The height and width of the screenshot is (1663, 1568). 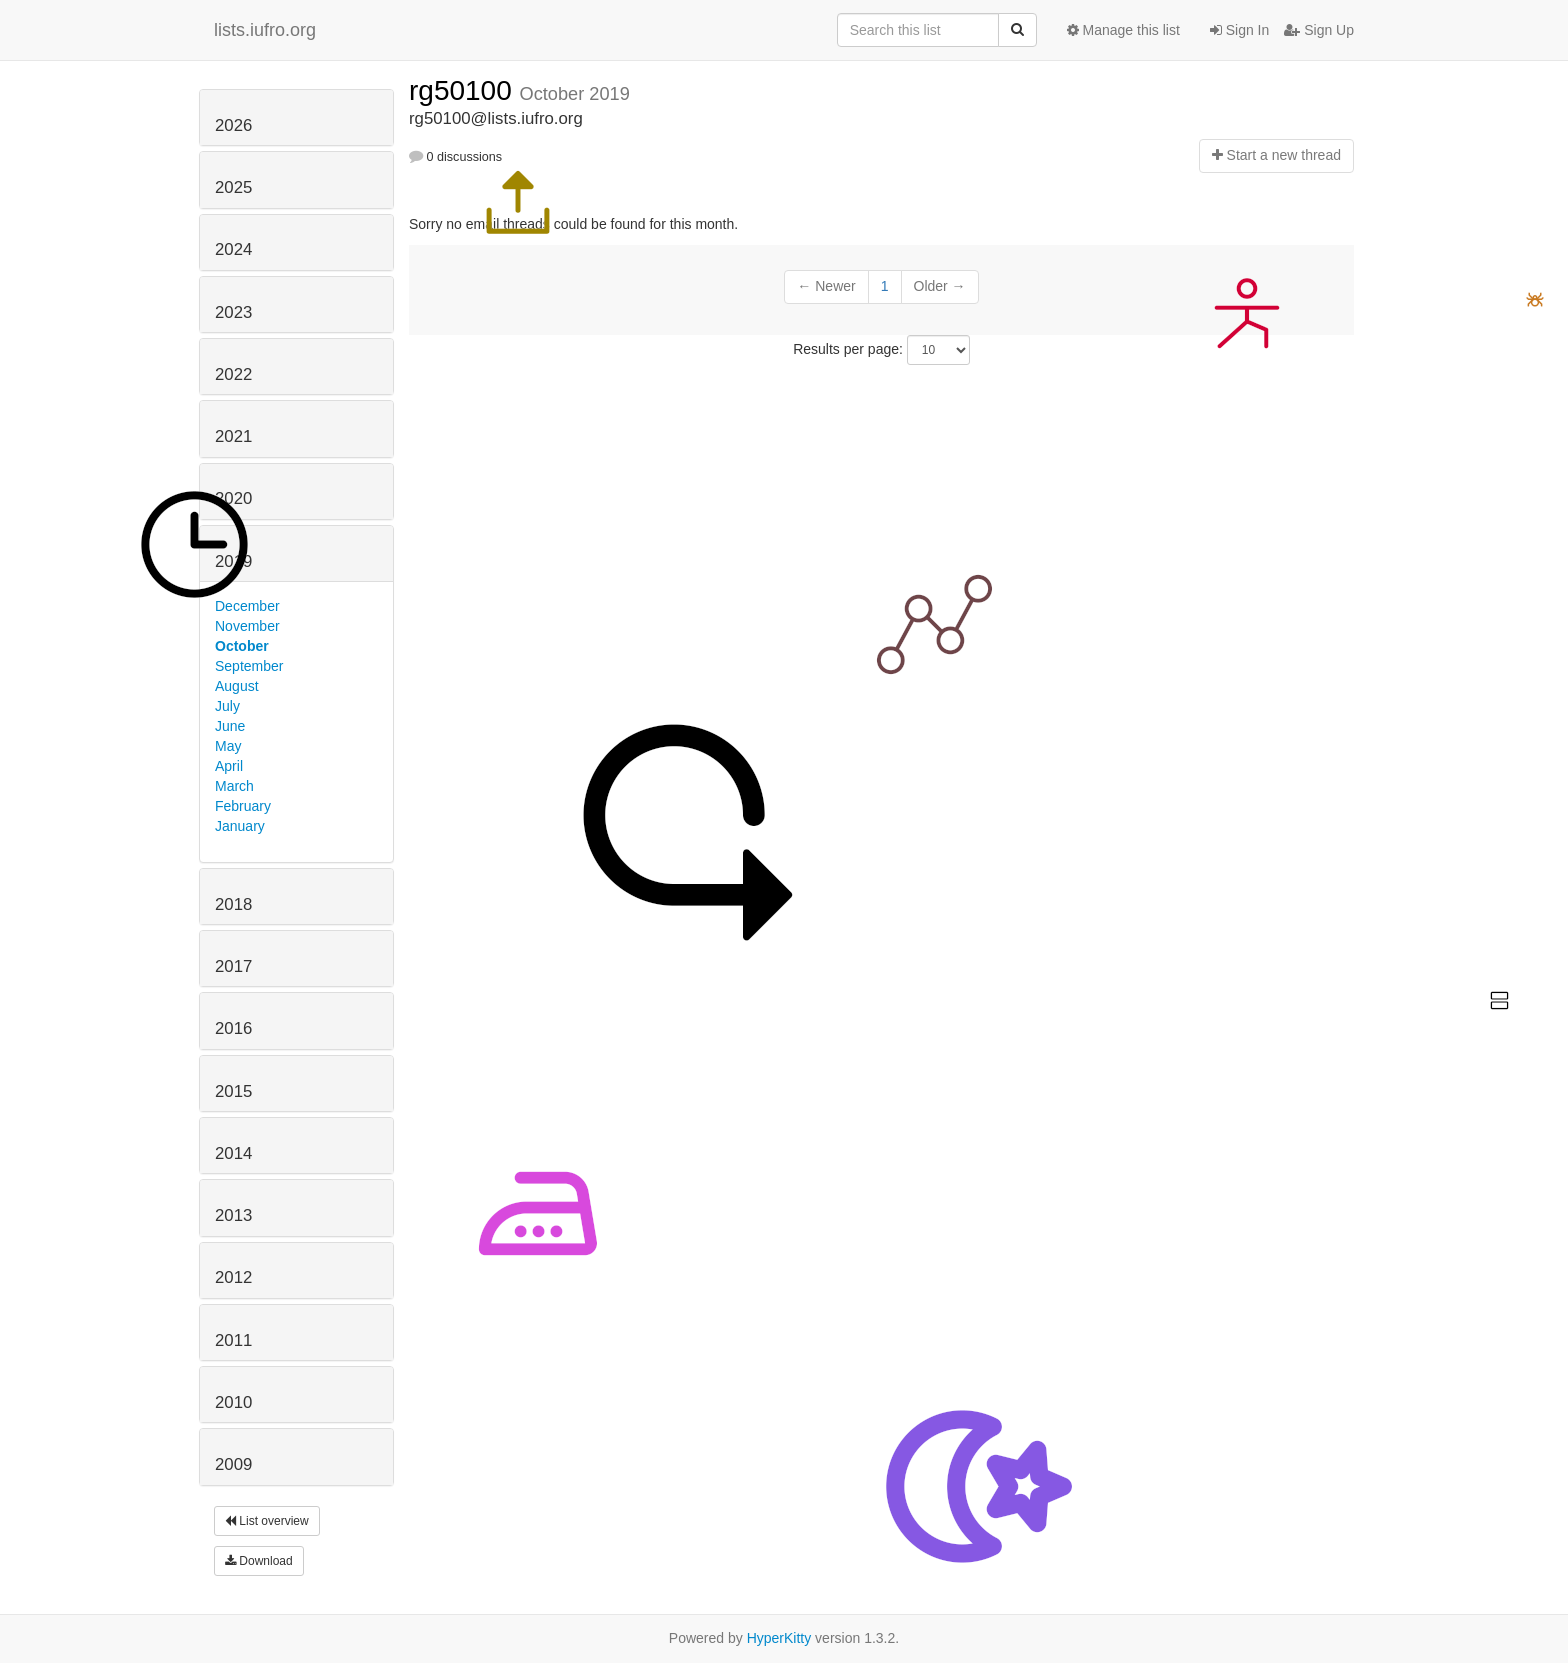 I want to click on repeat or iterate through items, so click(x=685, y=826).